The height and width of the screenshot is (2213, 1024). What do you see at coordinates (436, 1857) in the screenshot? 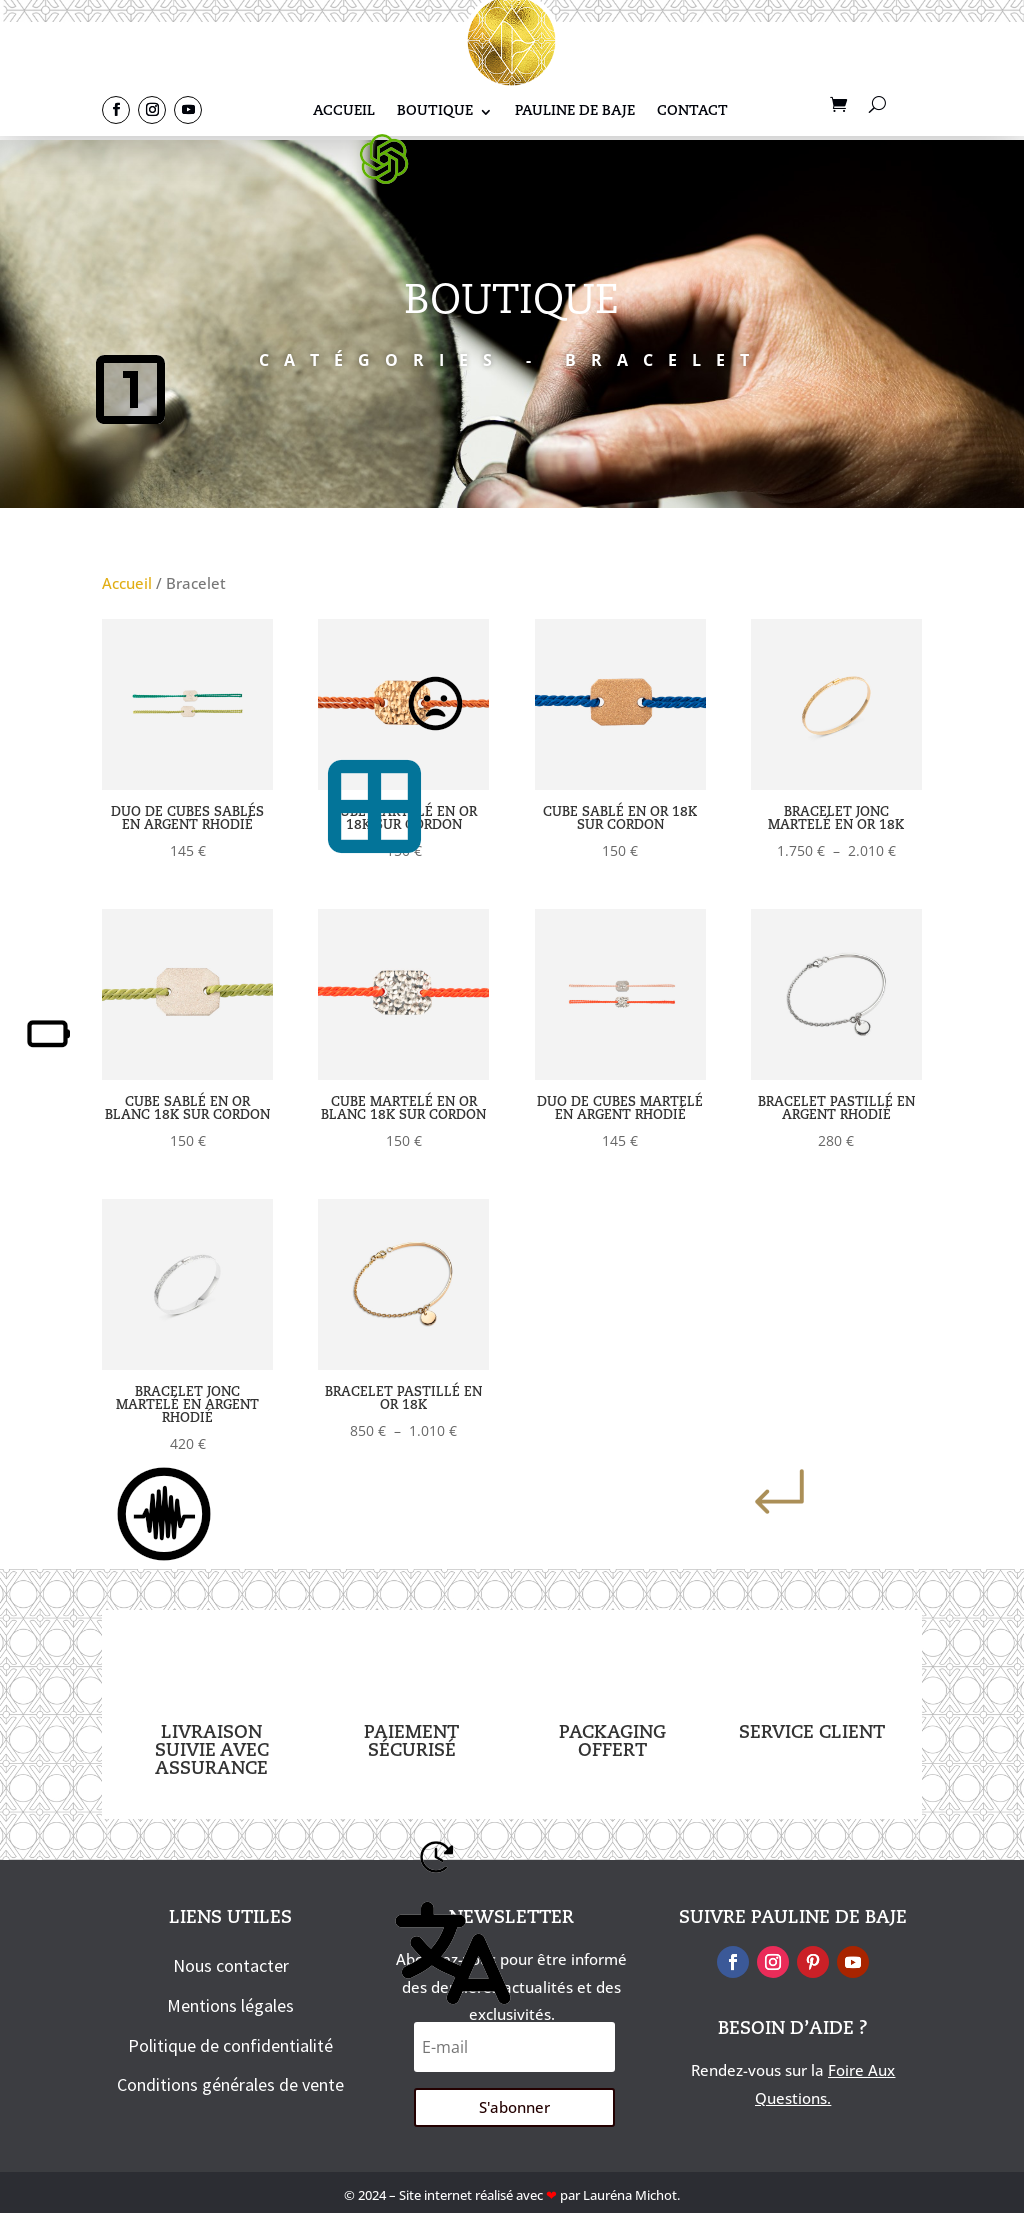
I see `restore from history` at bounding box center [436, 1857].